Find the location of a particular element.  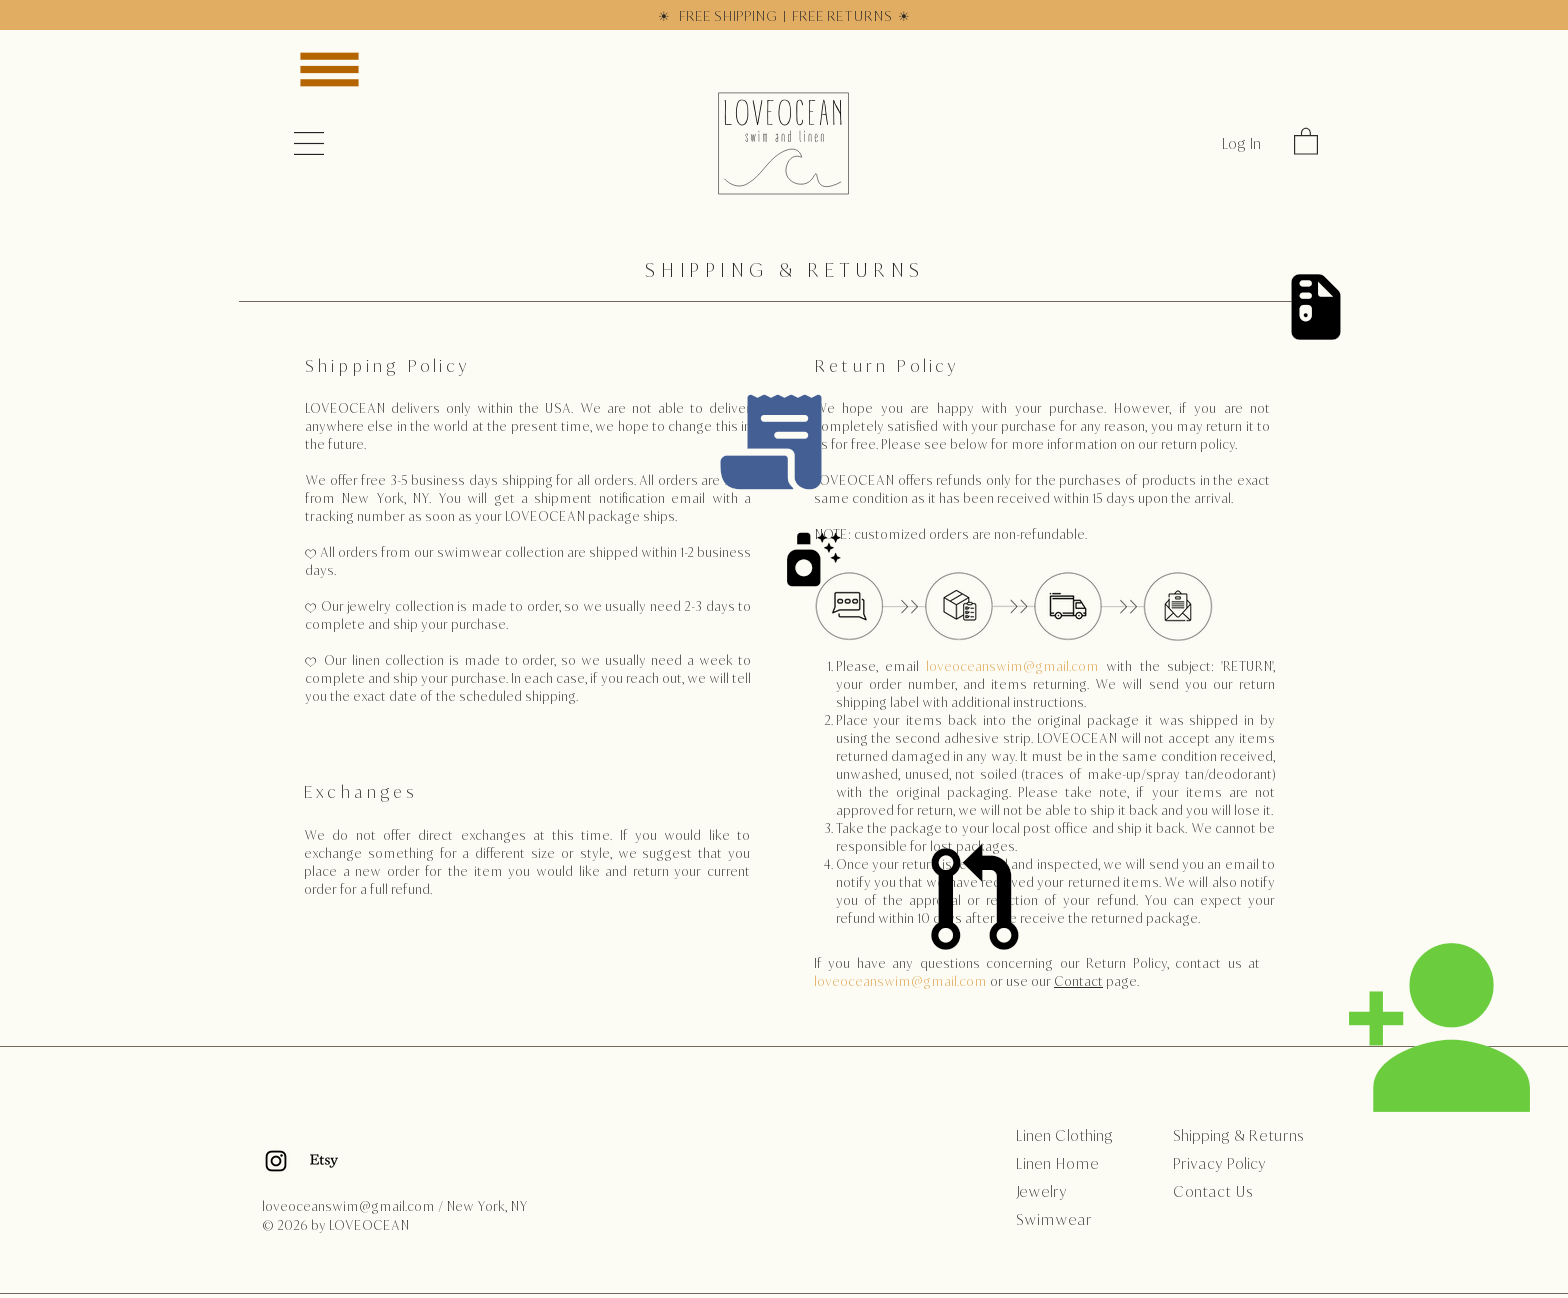

compress or zip files is located at coordinates (1316, 307).